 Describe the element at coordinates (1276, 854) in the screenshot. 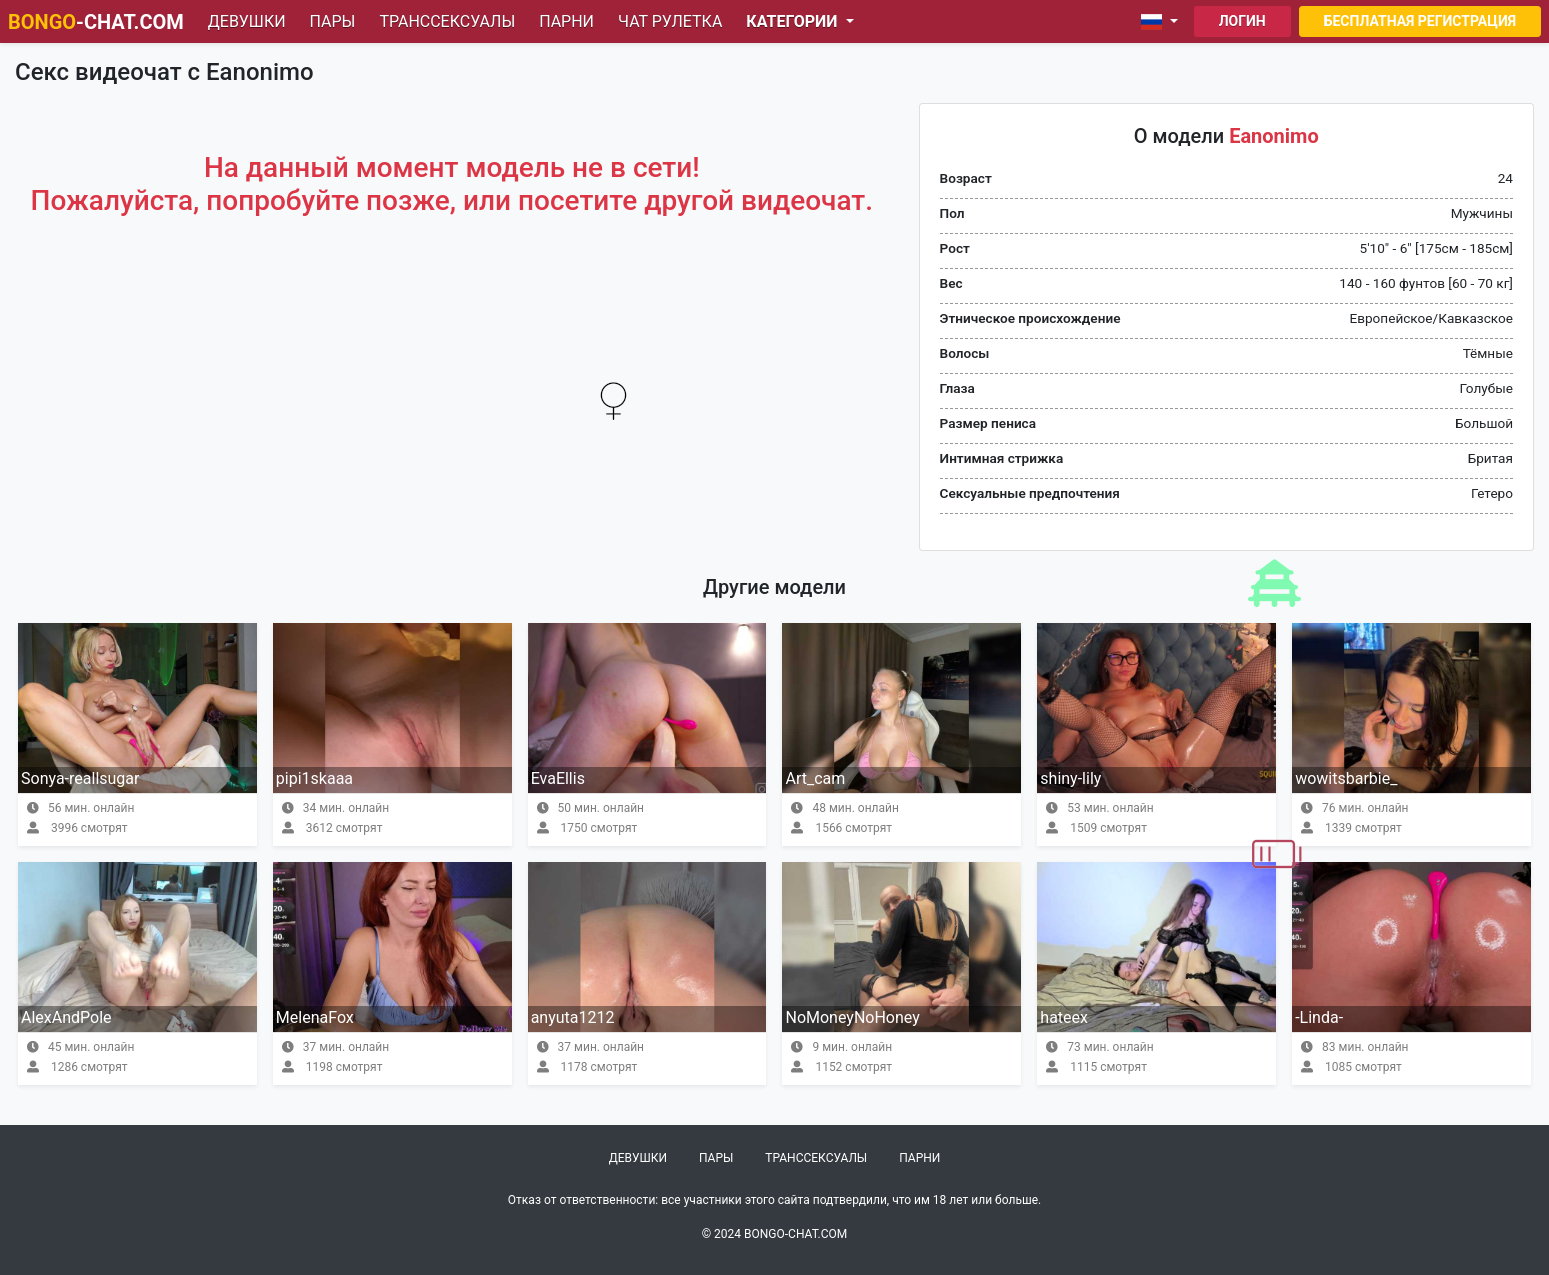

I see `indicates medium battery level` at that location.